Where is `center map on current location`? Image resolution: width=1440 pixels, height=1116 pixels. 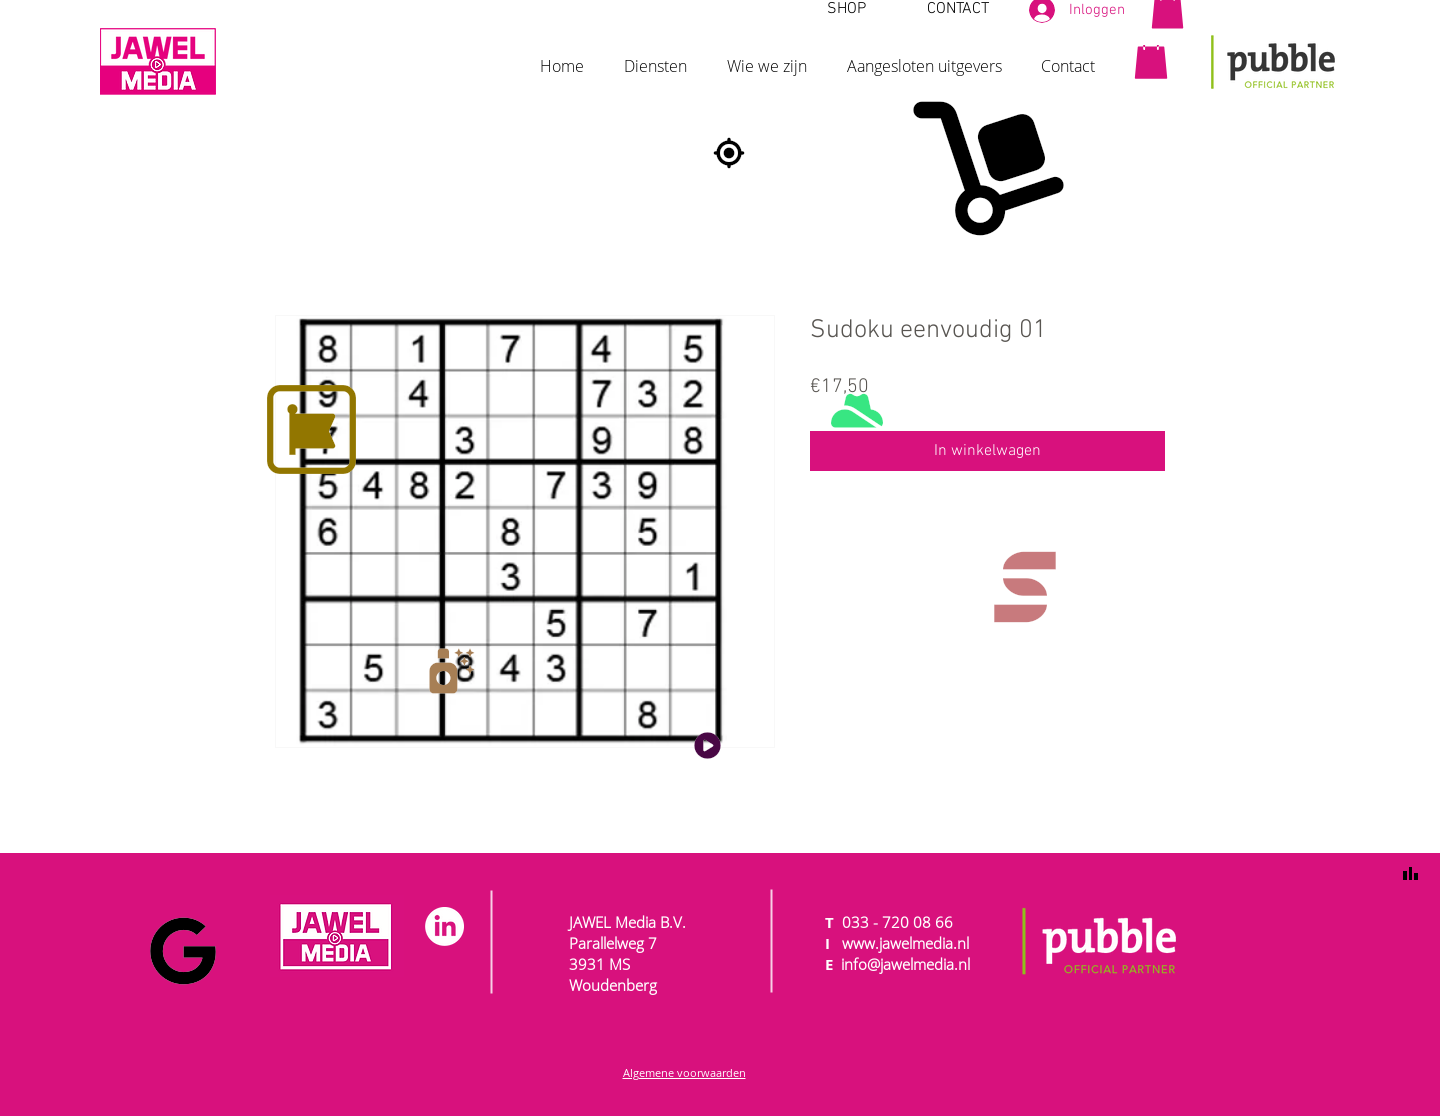 center map on current location is located at coordinates (729, 153).